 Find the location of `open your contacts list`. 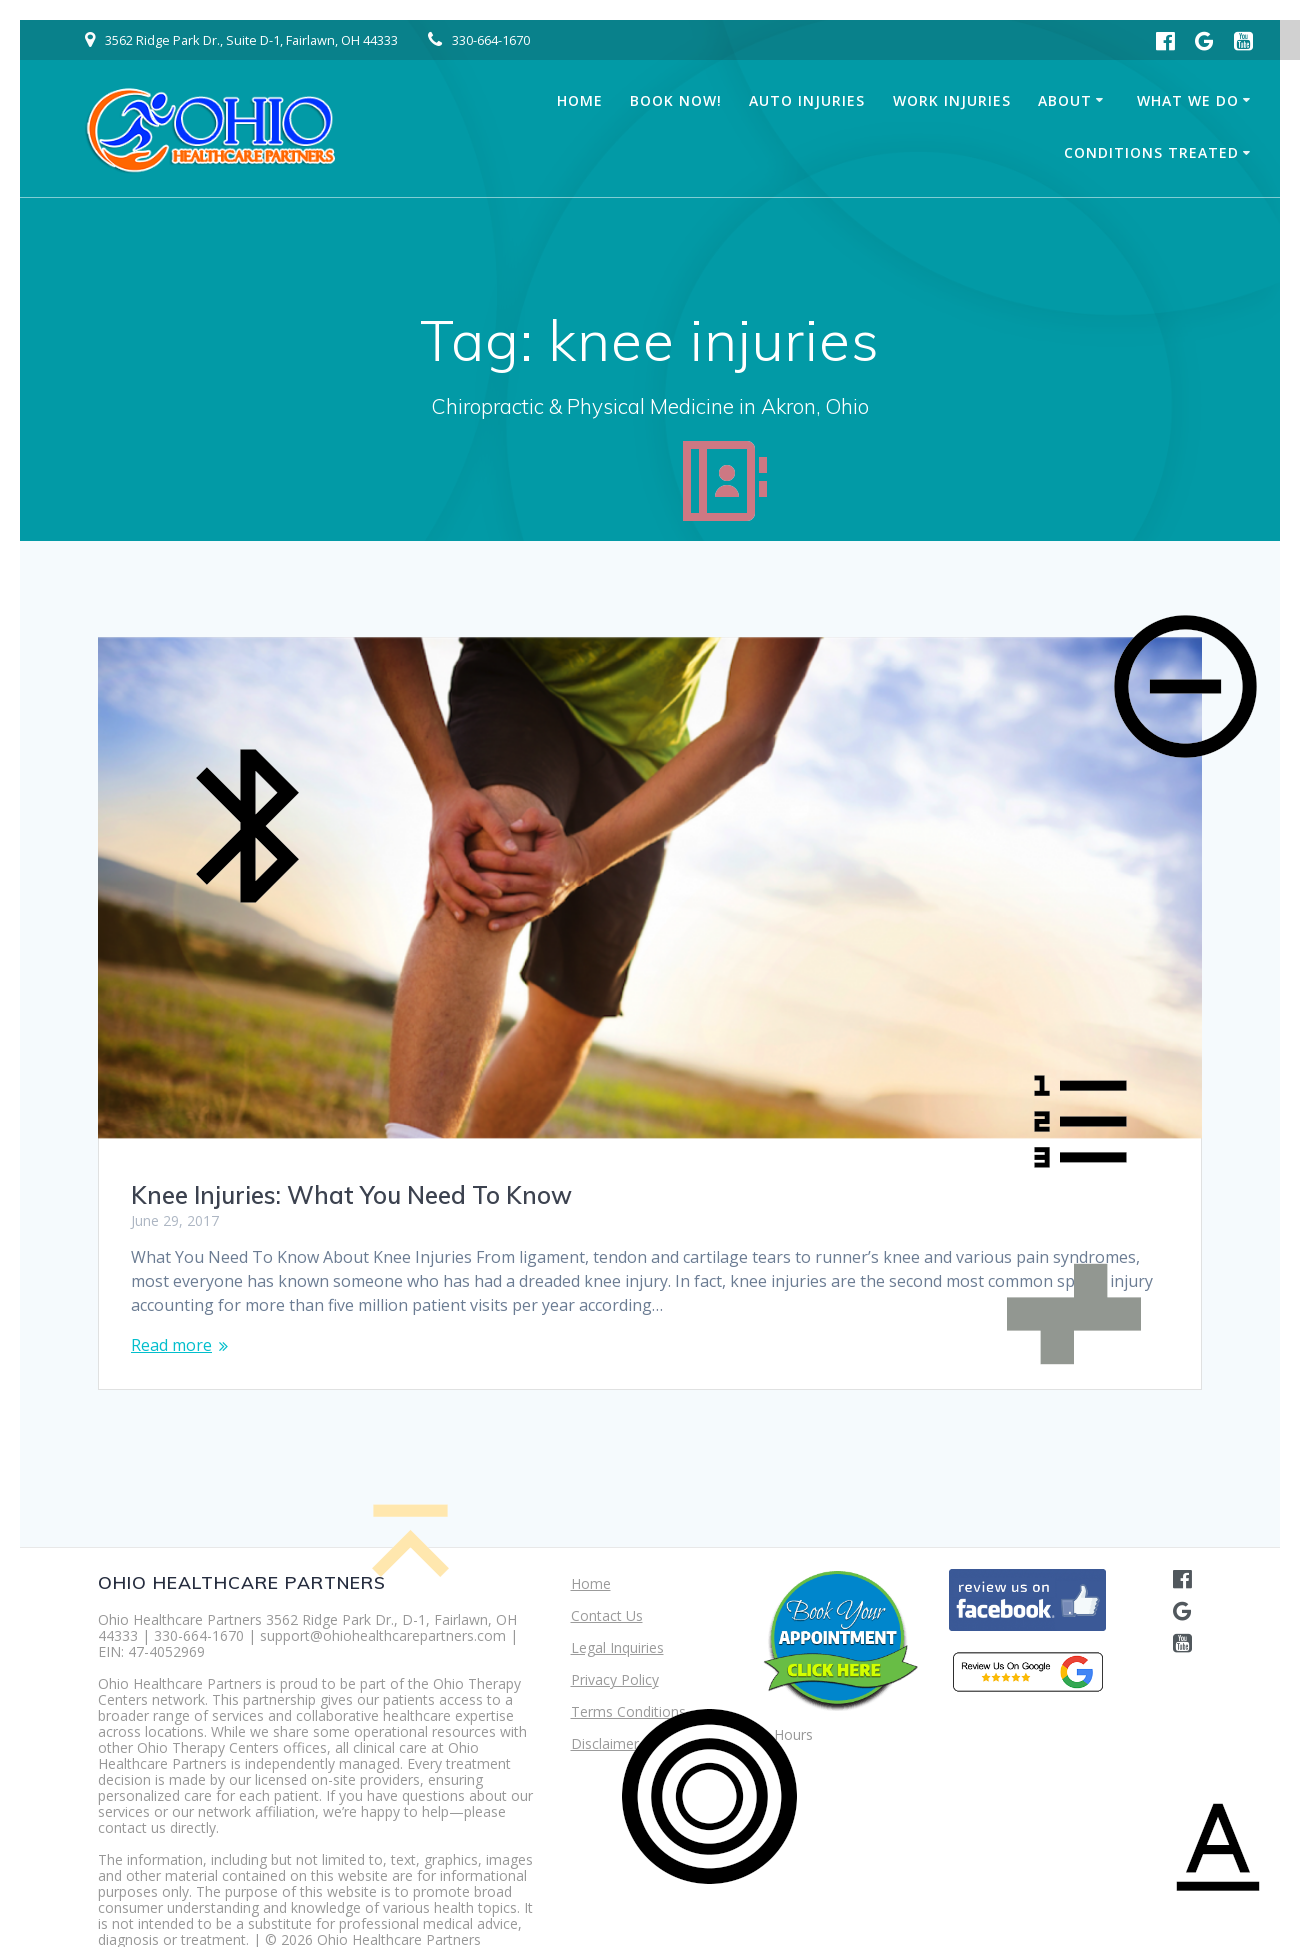

open your contacts list is located at coordinates (719, 481).